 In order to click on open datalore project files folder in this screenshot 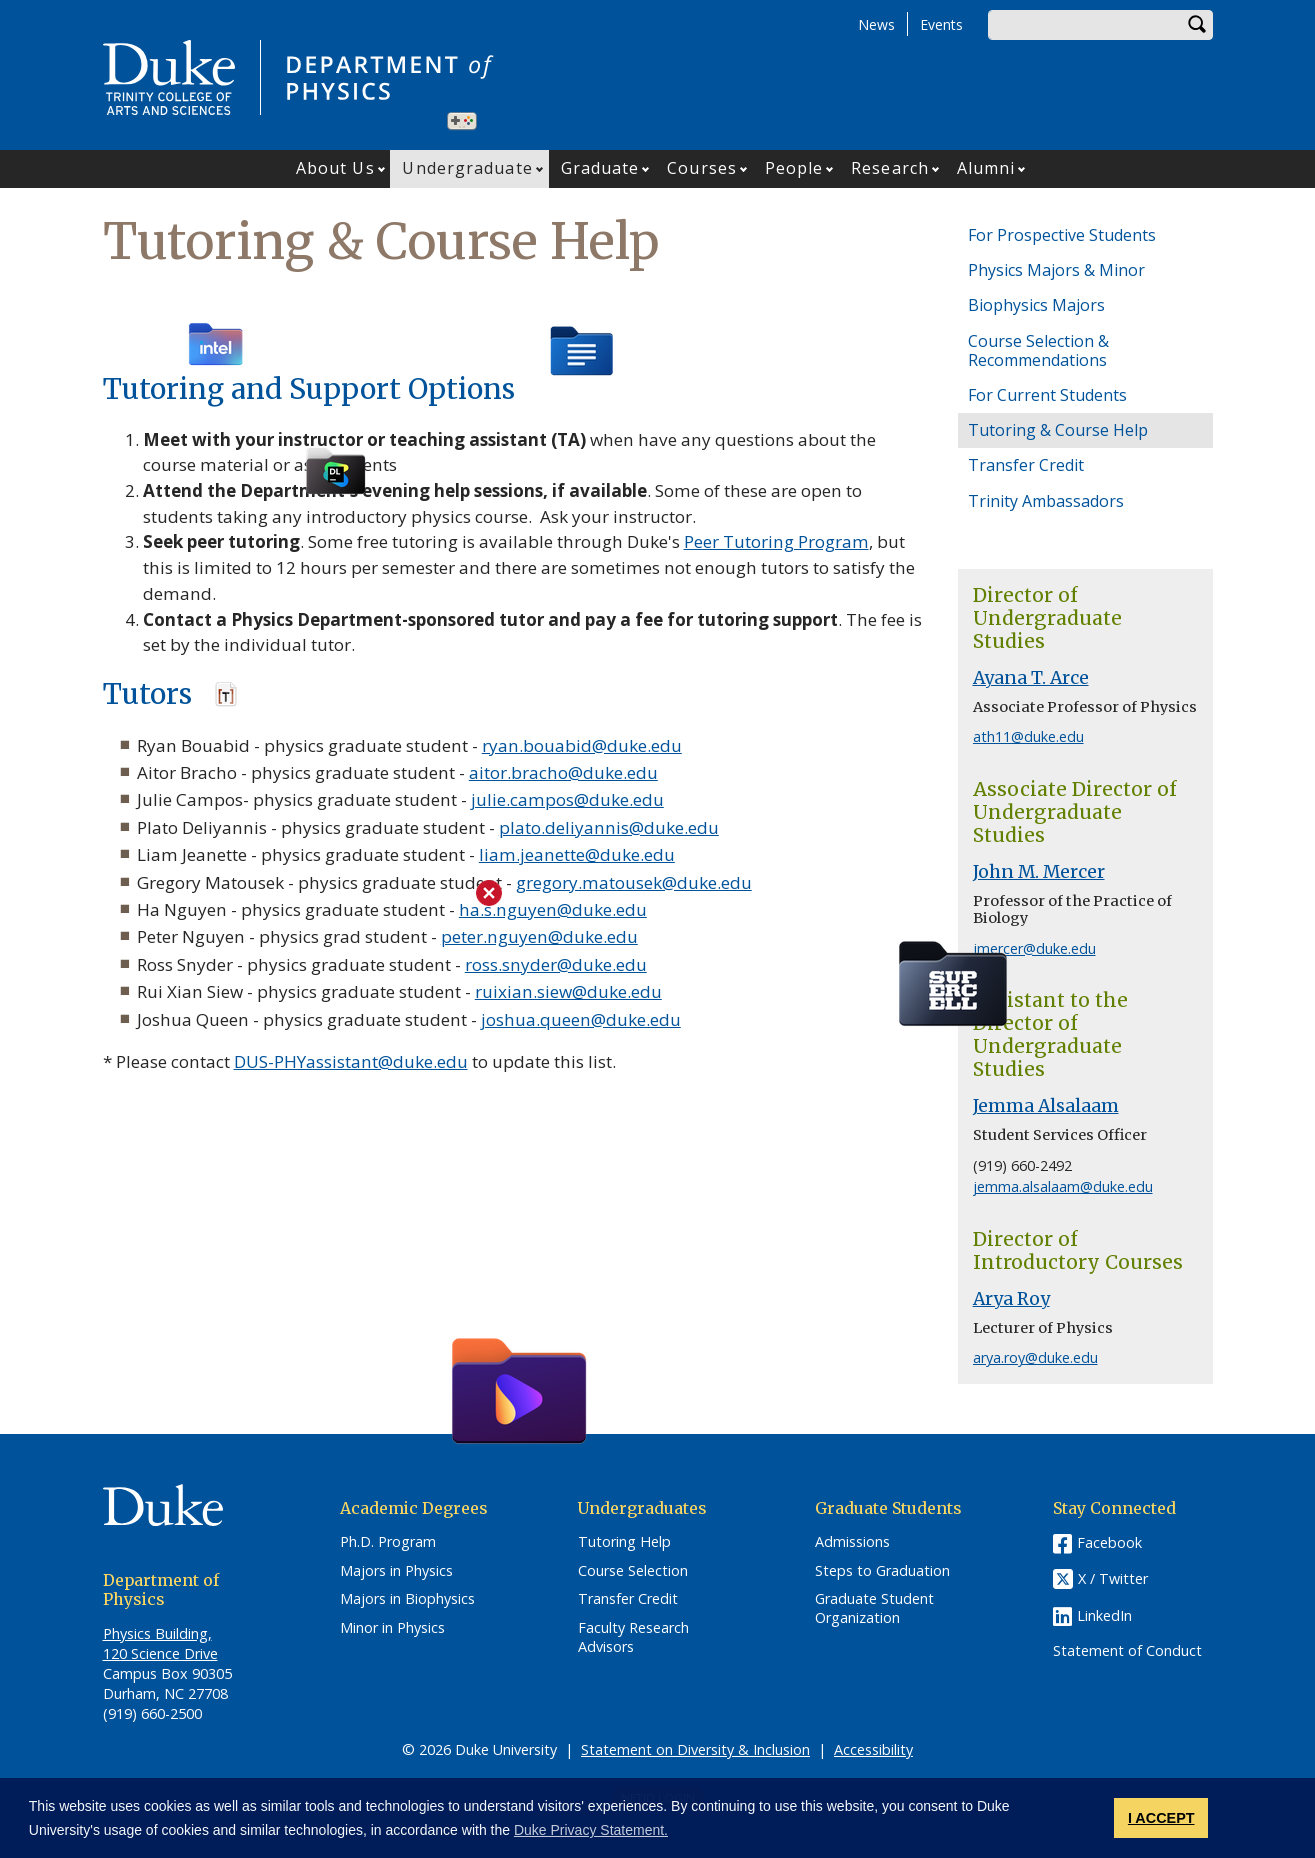, I will do `click(335, 472)`.